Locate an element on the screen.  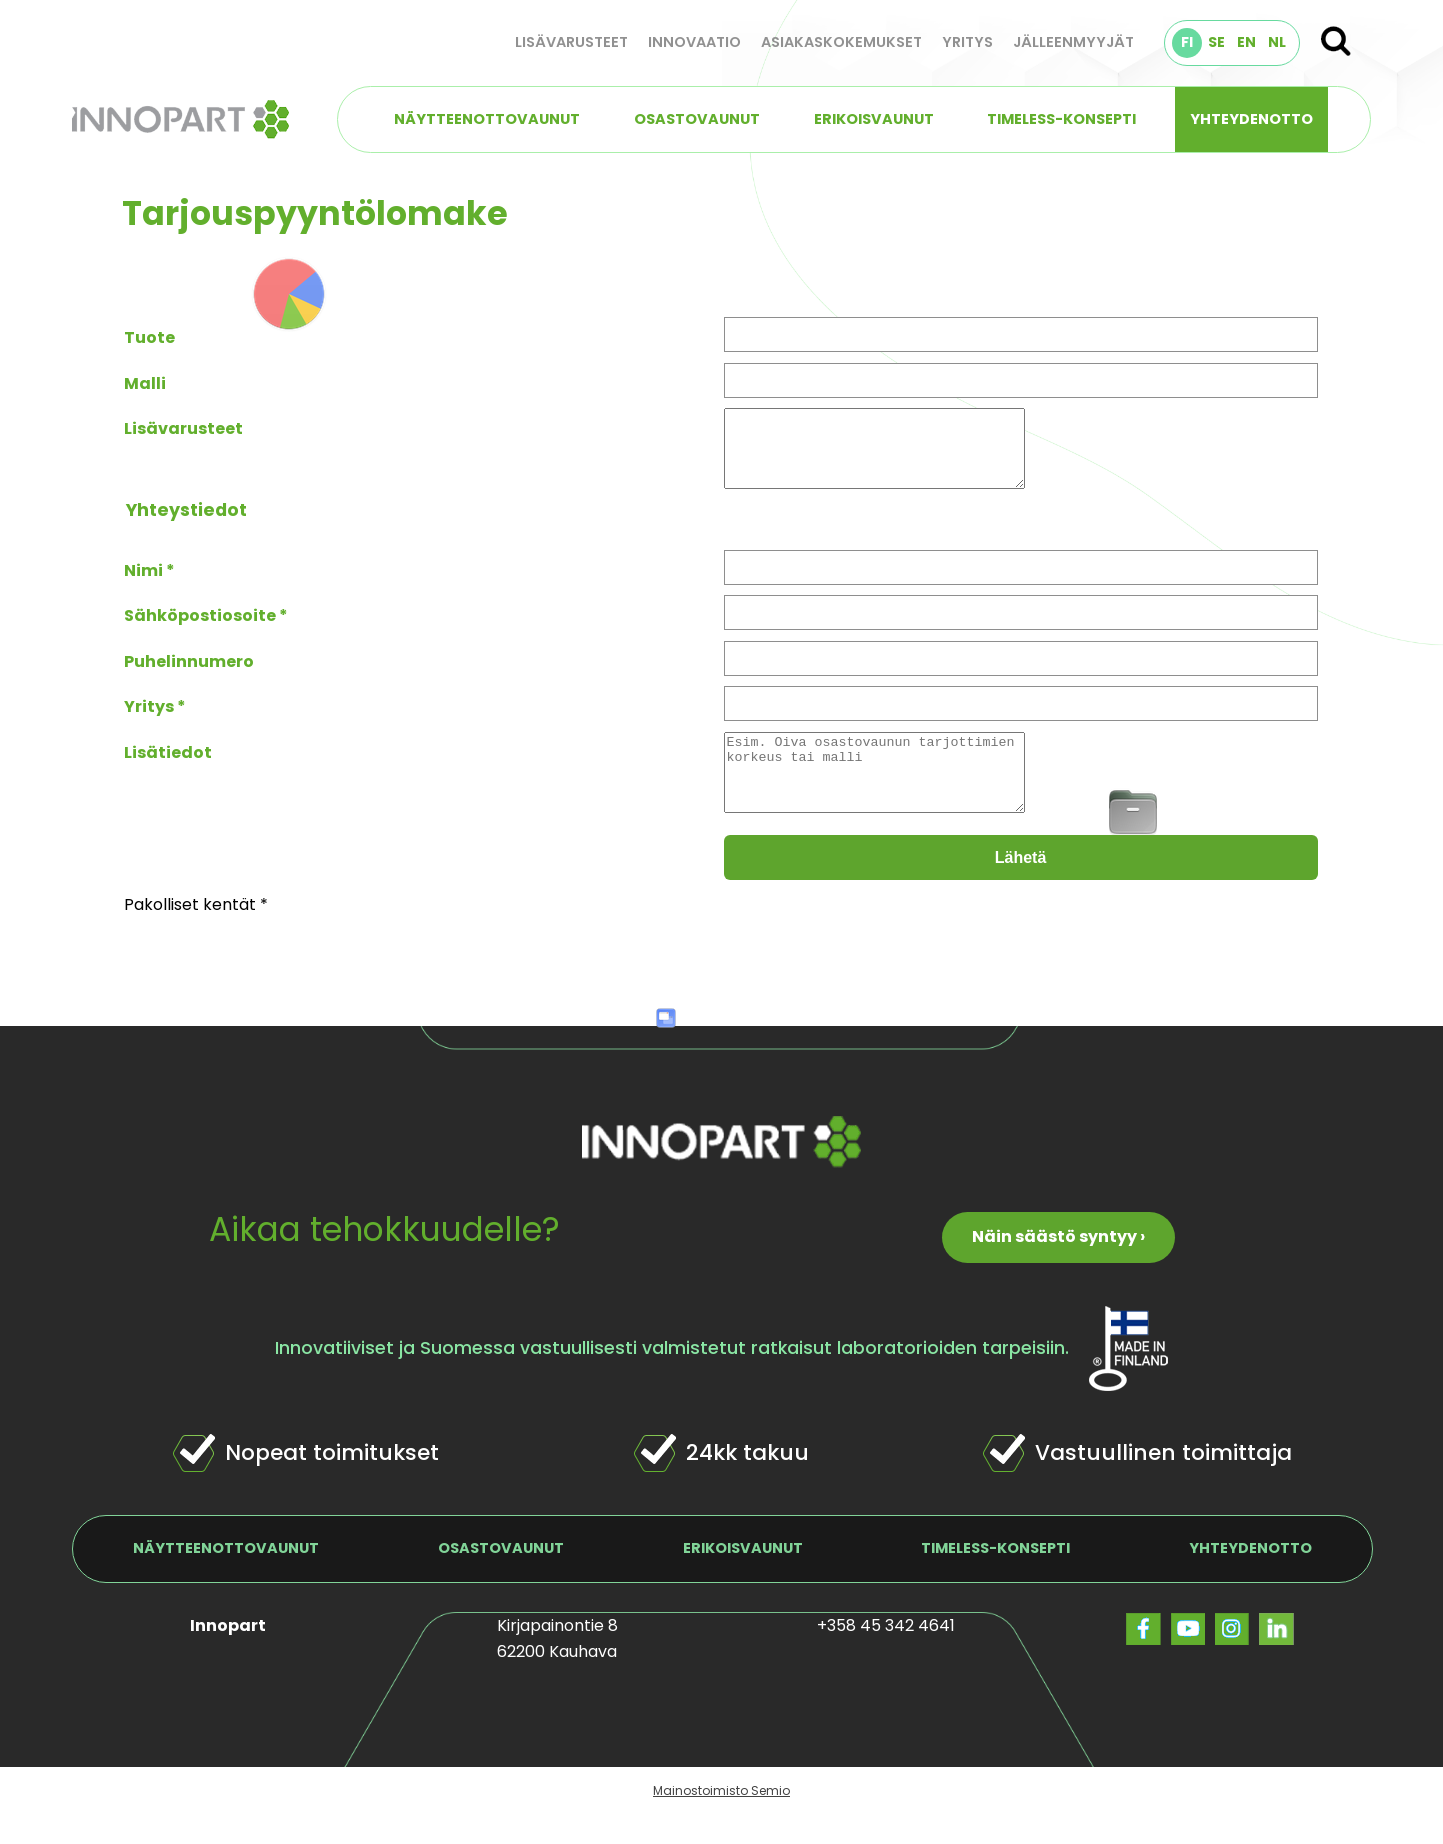
open startup applications settings is located at coordinates (666, 1018).